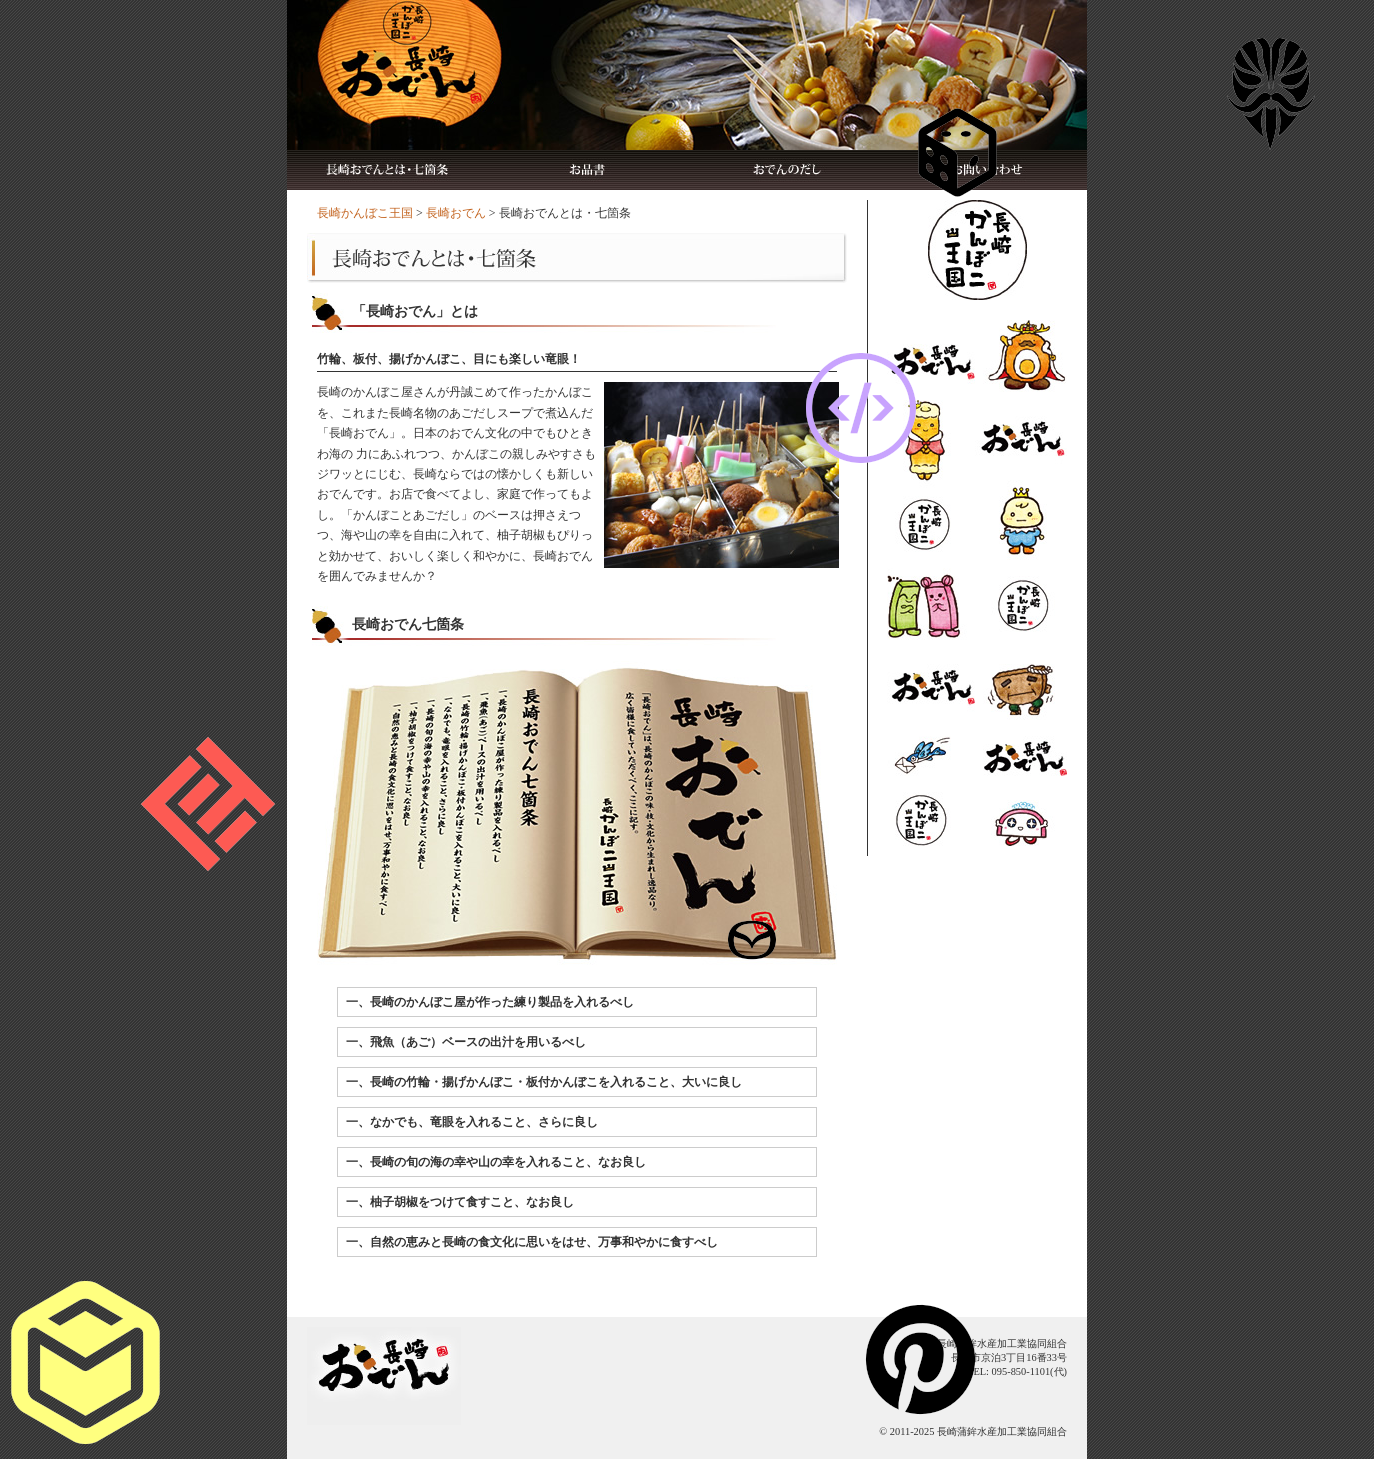  What do you see at coordinates (861, 408) in the screenshot?
I see `codecrafters logo` at bounding box center [861, 408].